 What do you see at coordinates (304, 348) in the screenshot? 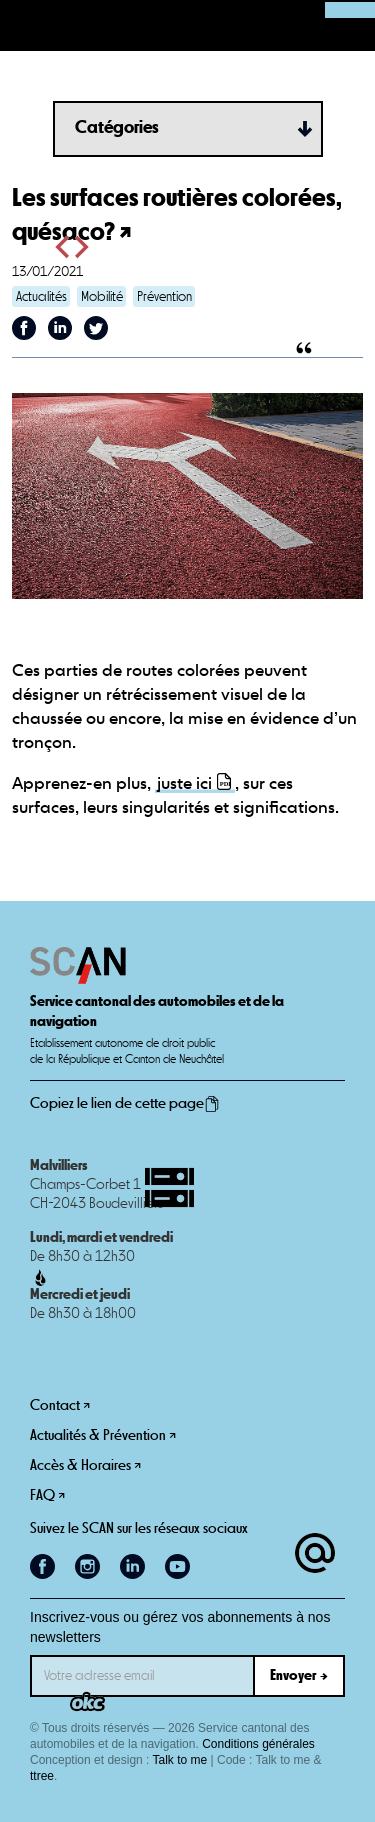
I see `insert a block quote` at bounding box center [304, 348].